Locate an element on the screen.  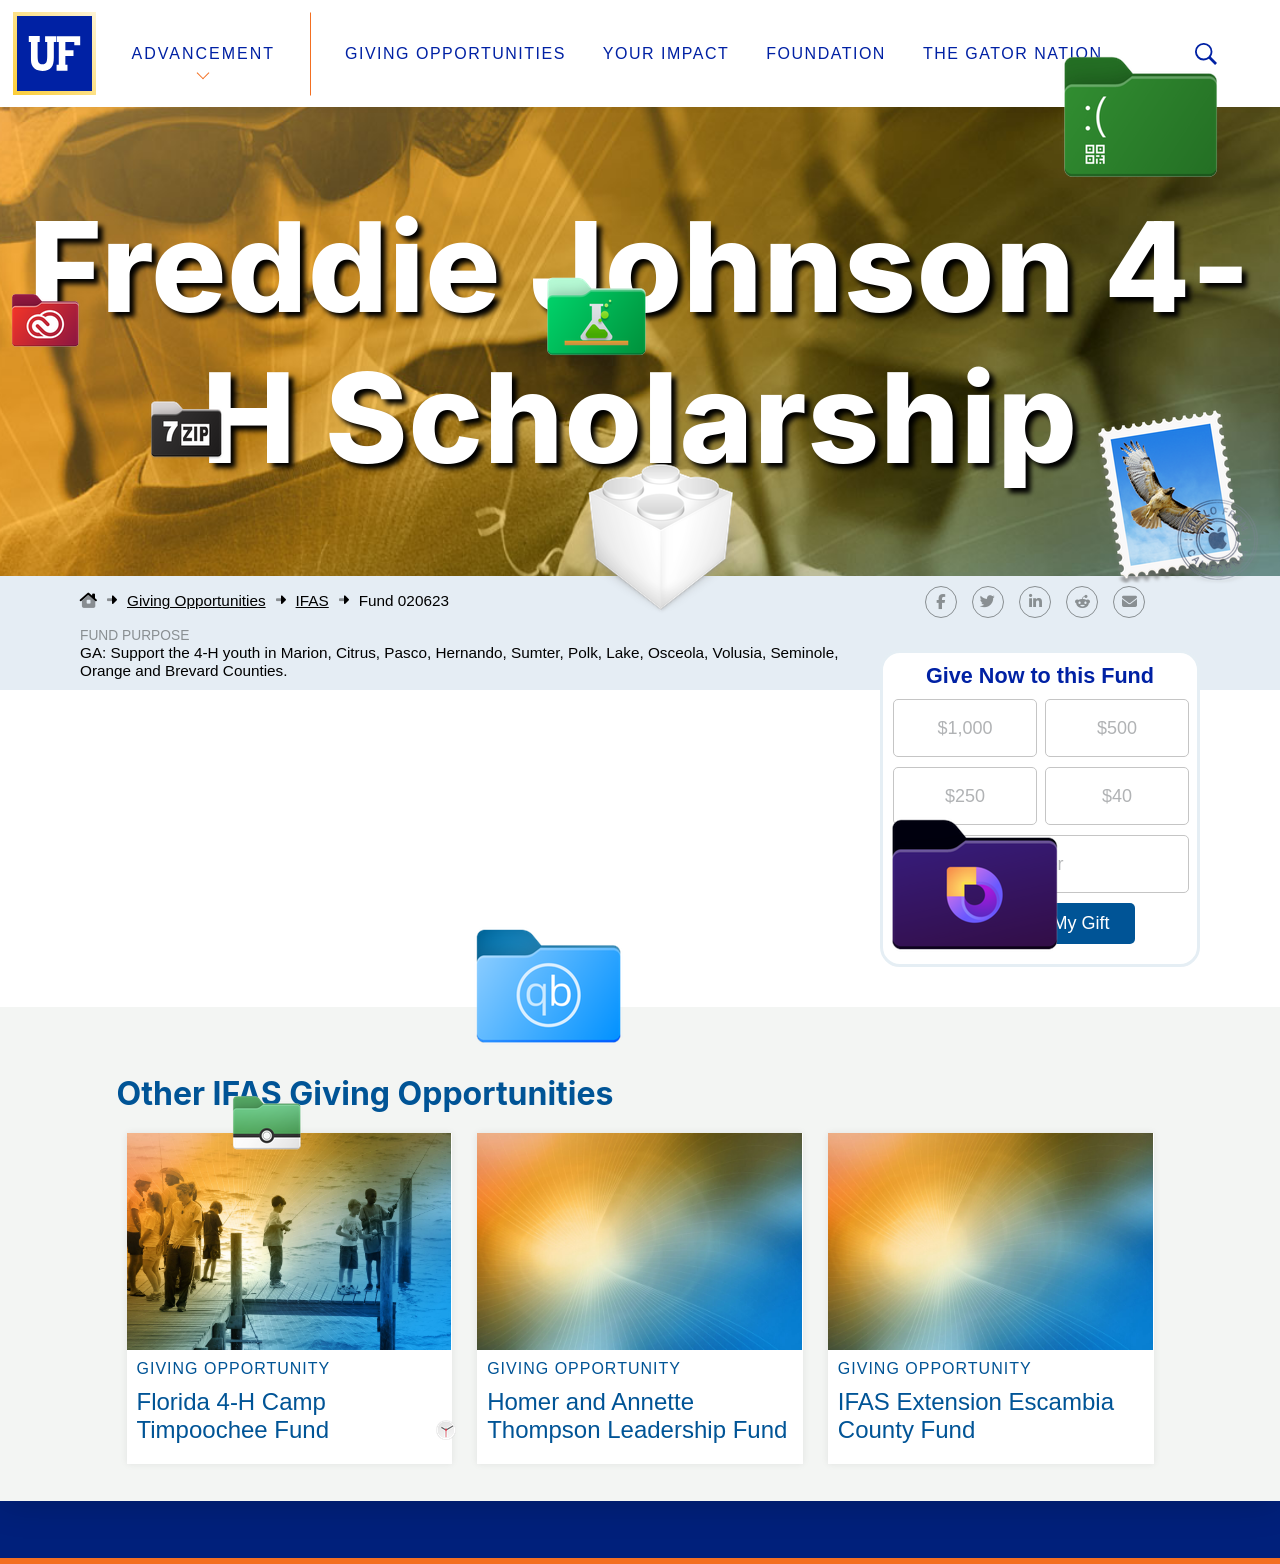
access time and date administration settings is located at coordinates (446, 1430).